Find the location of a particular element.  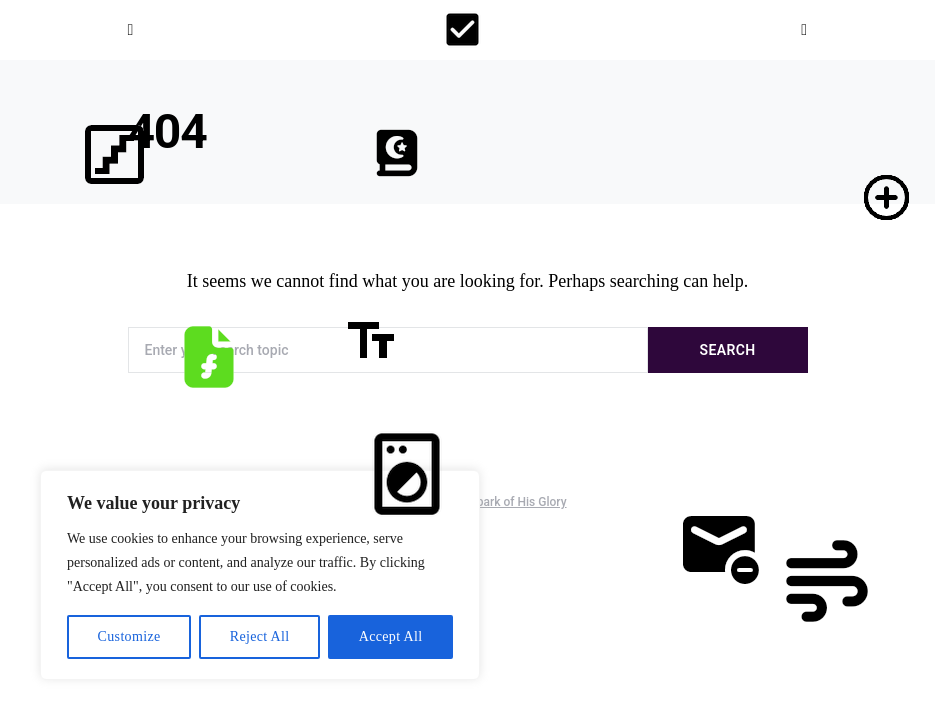

unsubscribe from email notifications is located at coordinates (719, 552).